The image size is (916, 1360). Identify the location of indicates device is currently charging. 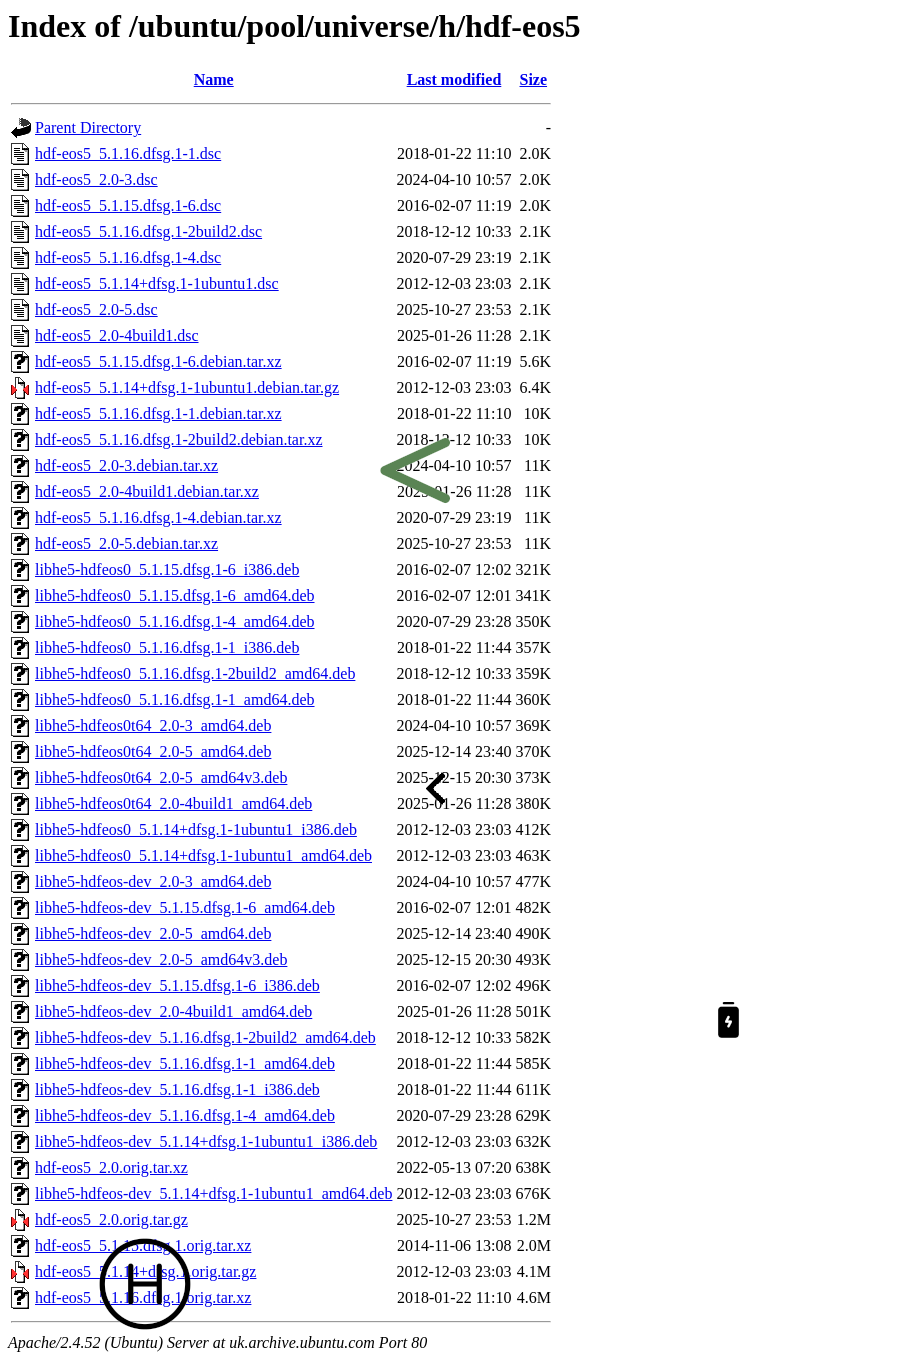
(728, 1020).